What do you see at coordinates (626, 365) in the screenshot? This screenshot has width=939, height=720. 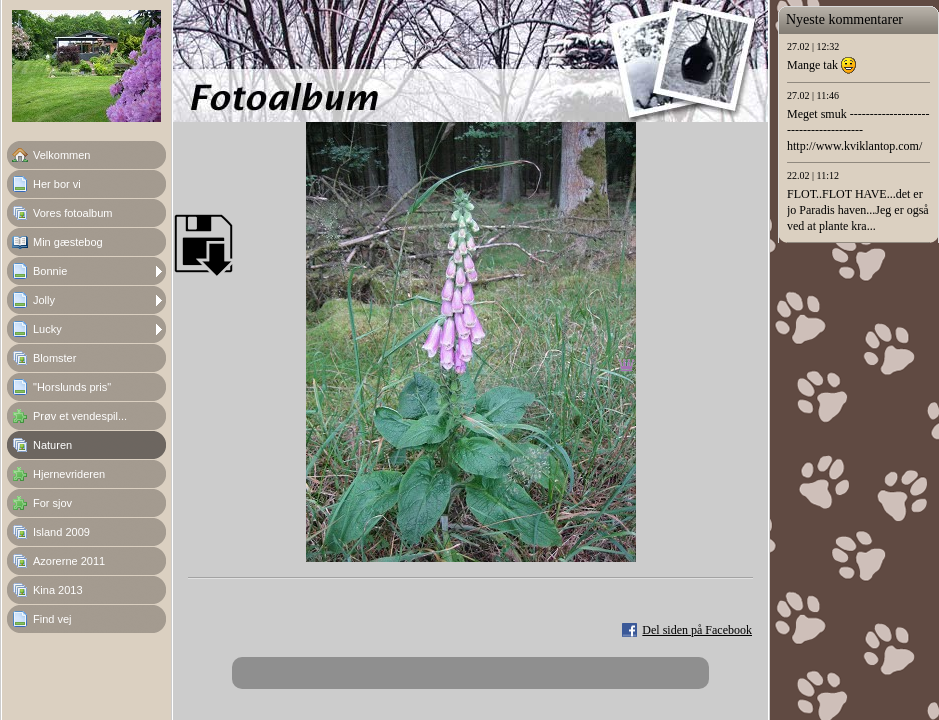 I see `indicates premium or VIP membership status` at bounding box center [626, 365].